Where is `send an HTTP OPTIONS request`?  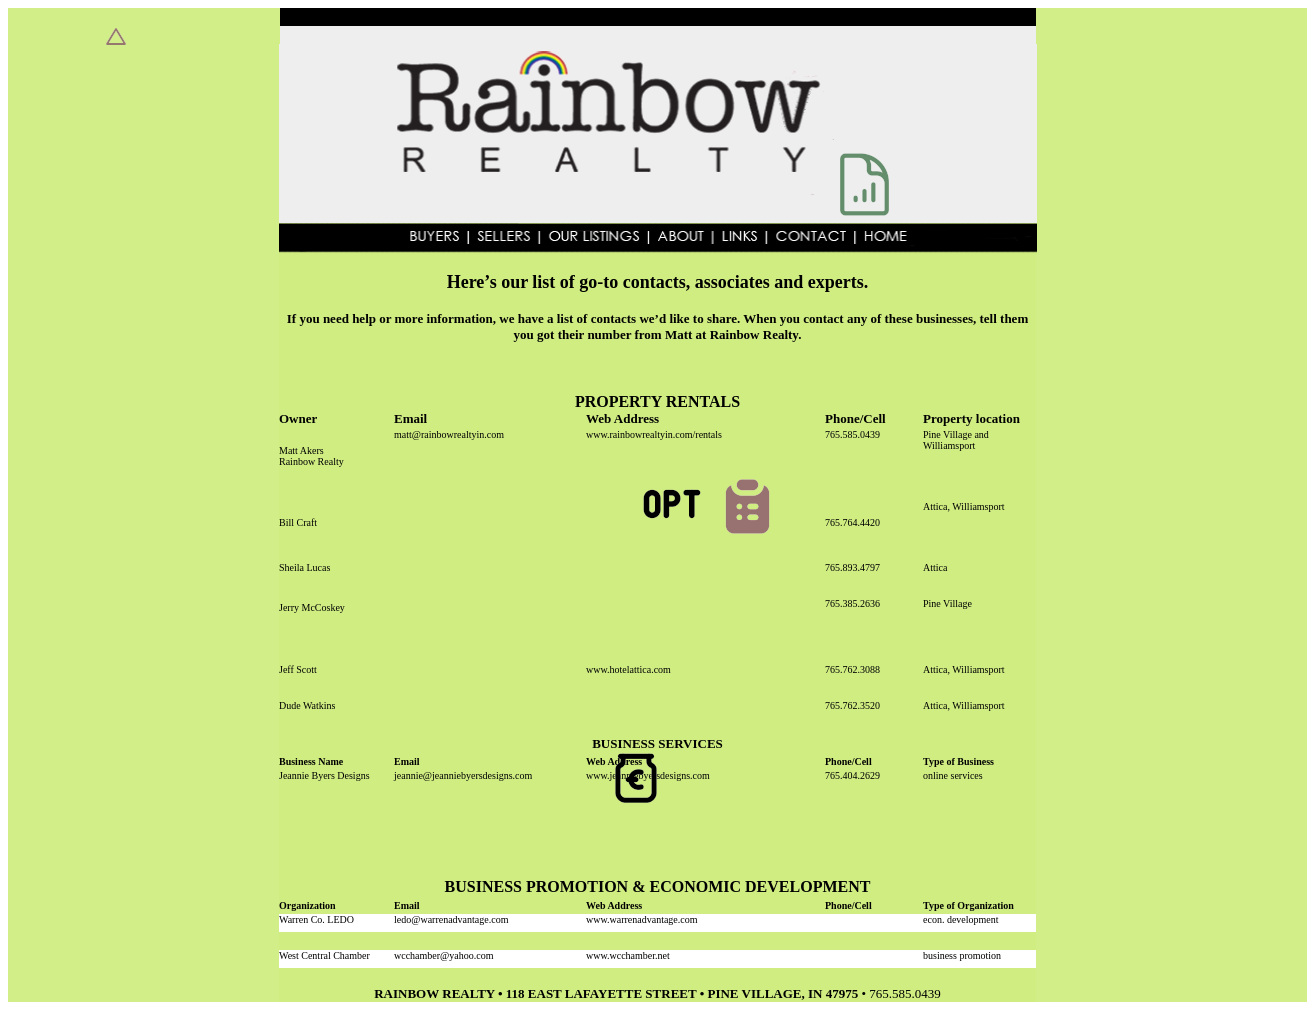
send an HTTP OPTIONS request is located at coordinates (672, 504).